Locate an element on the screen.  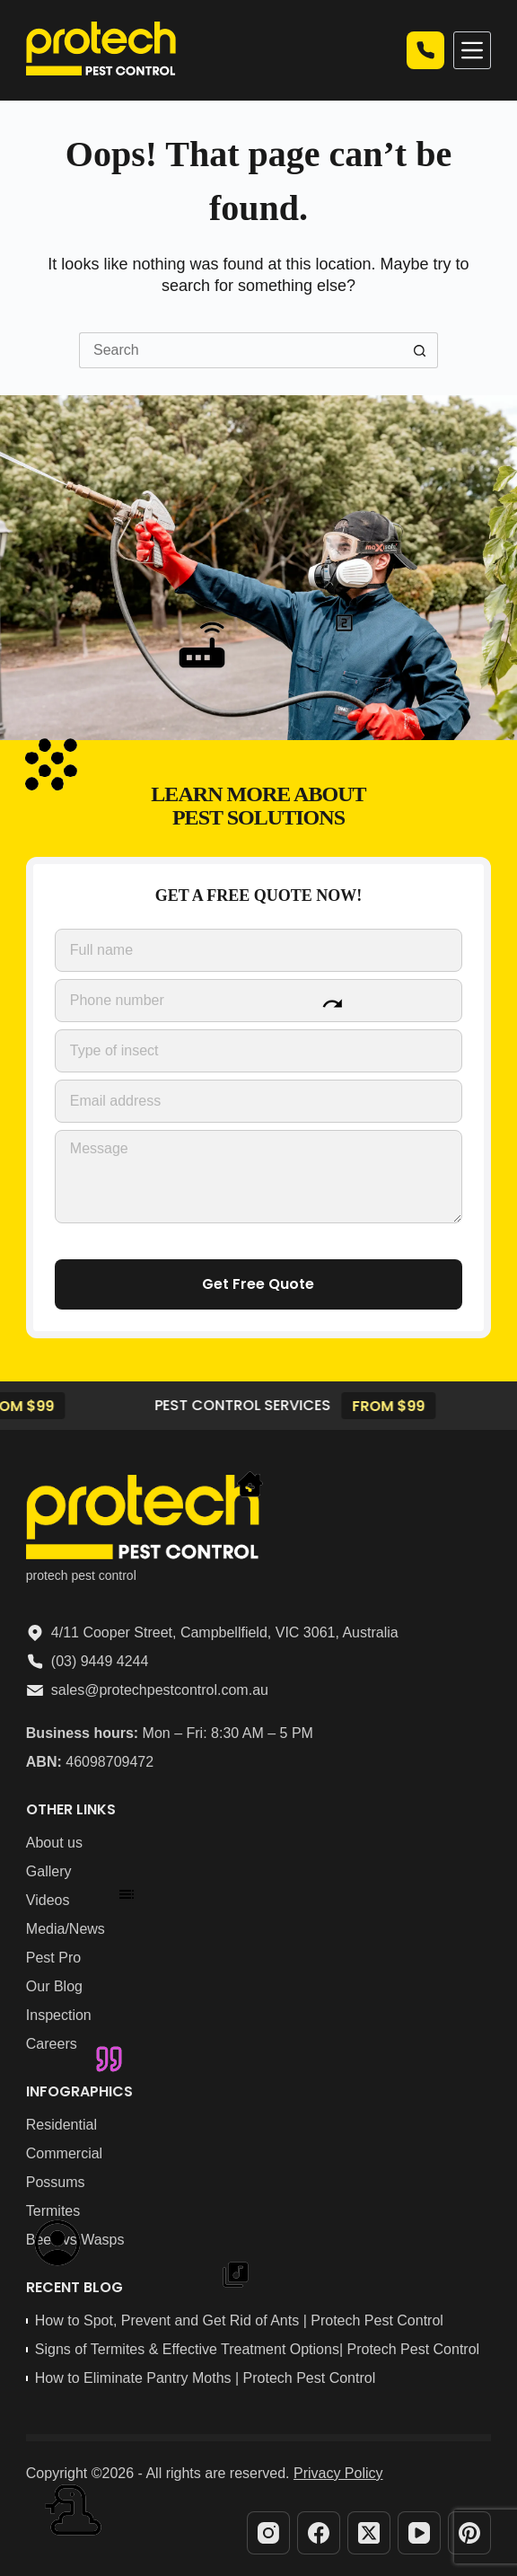
python file or python language indicator is located at coordinates (74, 2511).